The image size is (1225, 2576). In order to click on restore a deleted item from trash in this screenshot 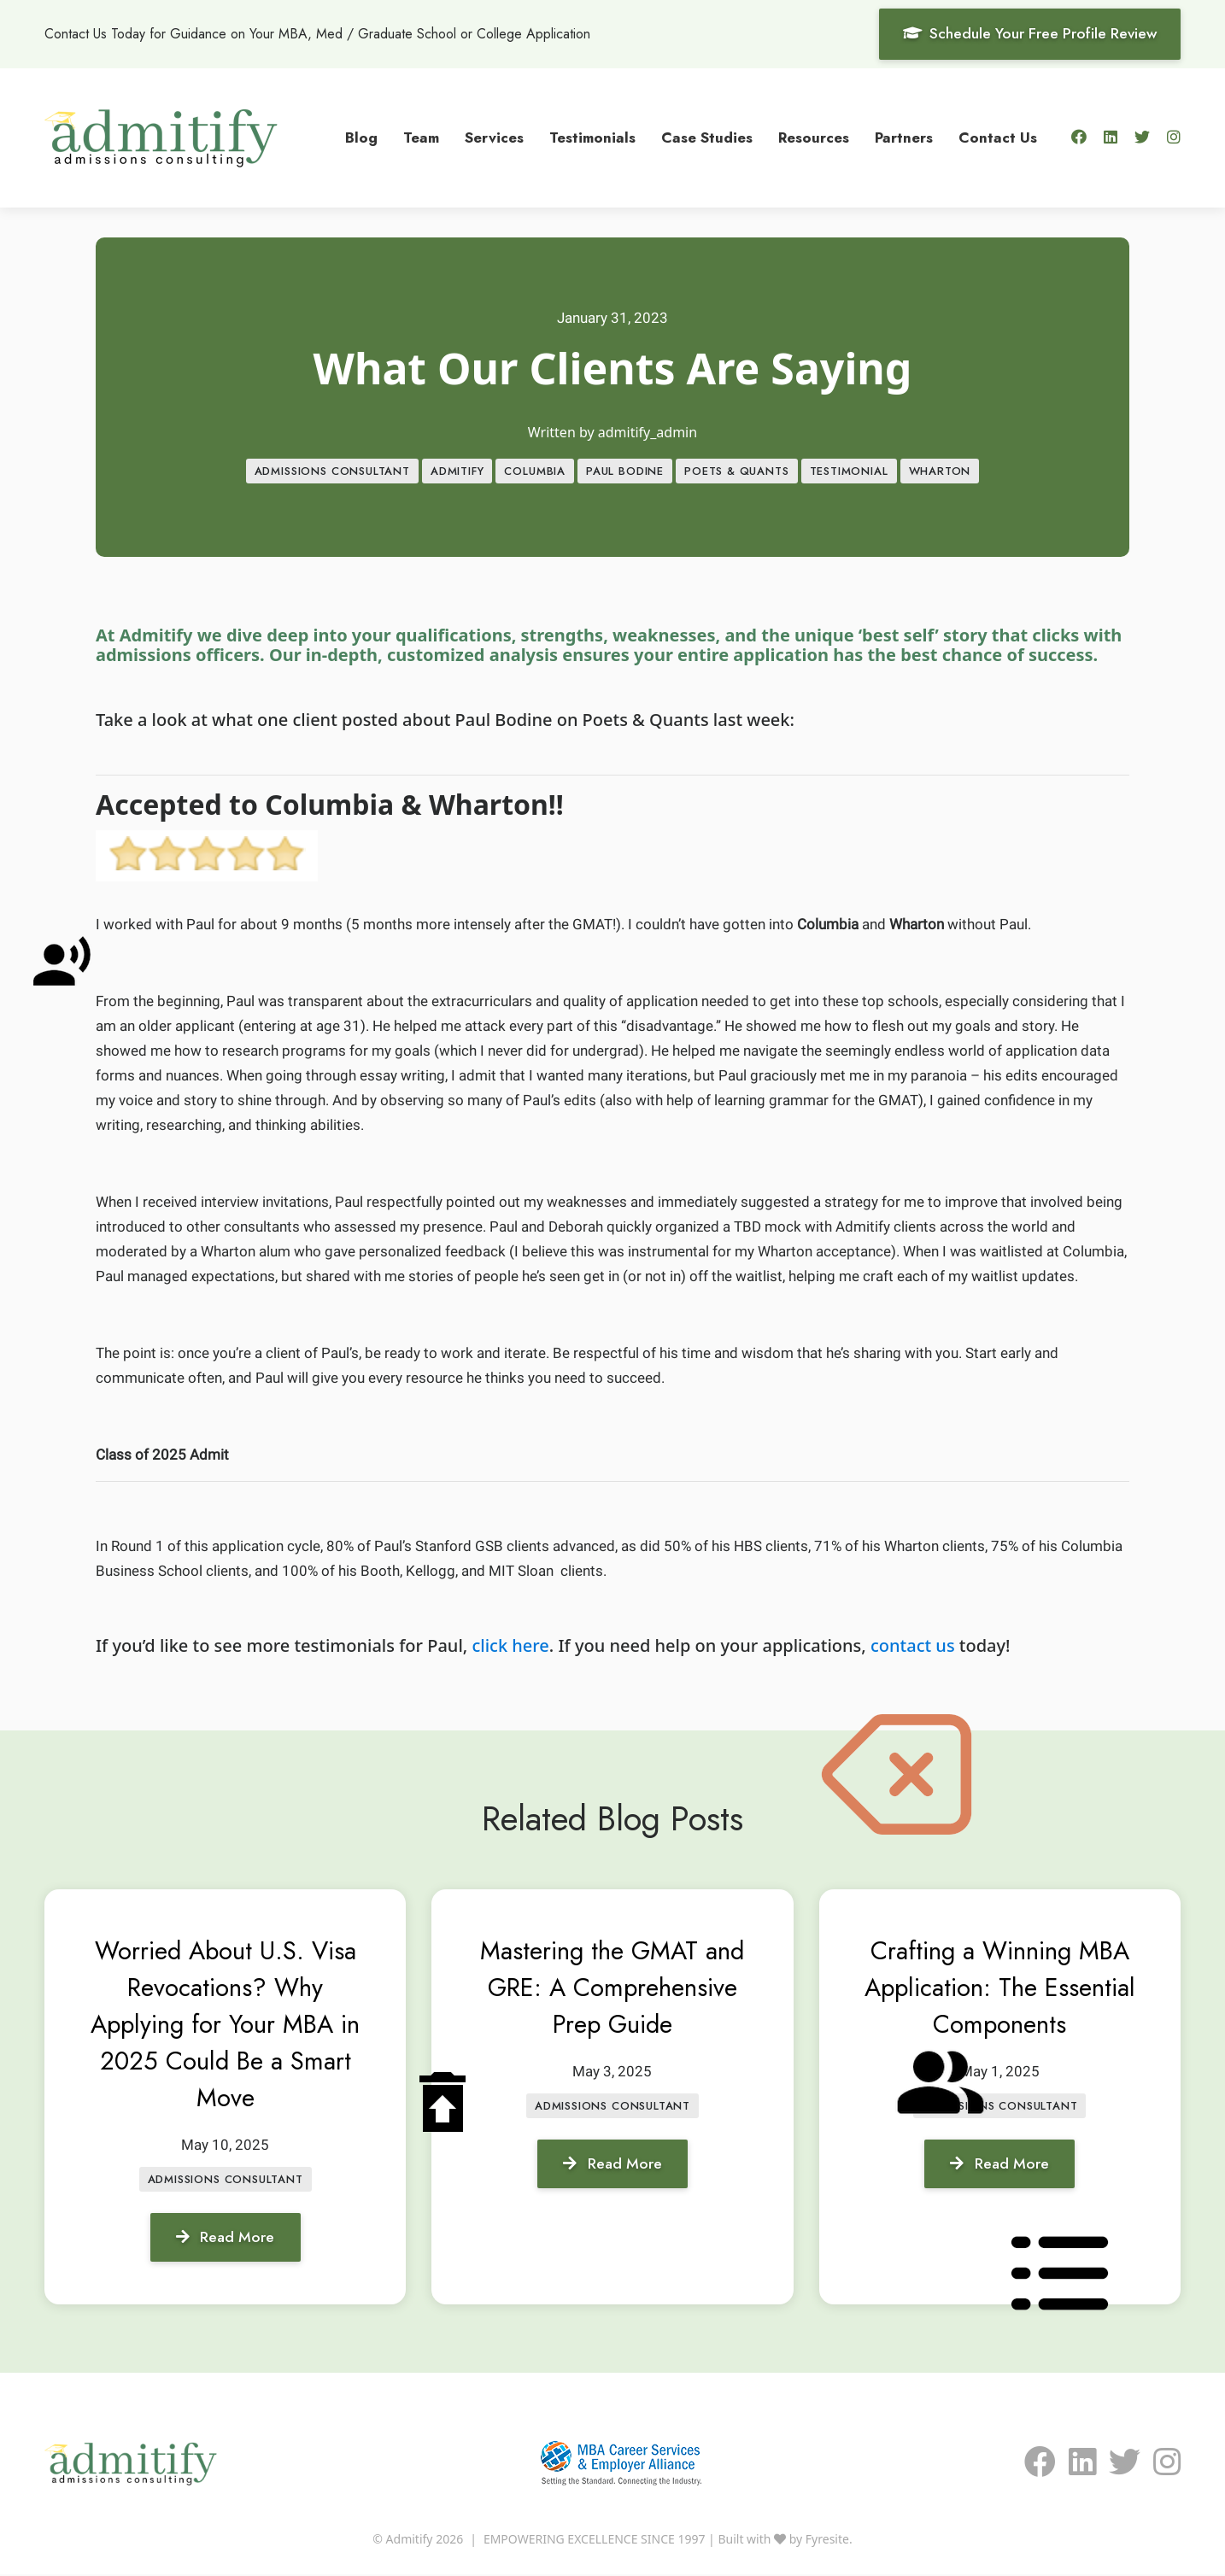, I will do `click(443, 2102)`.